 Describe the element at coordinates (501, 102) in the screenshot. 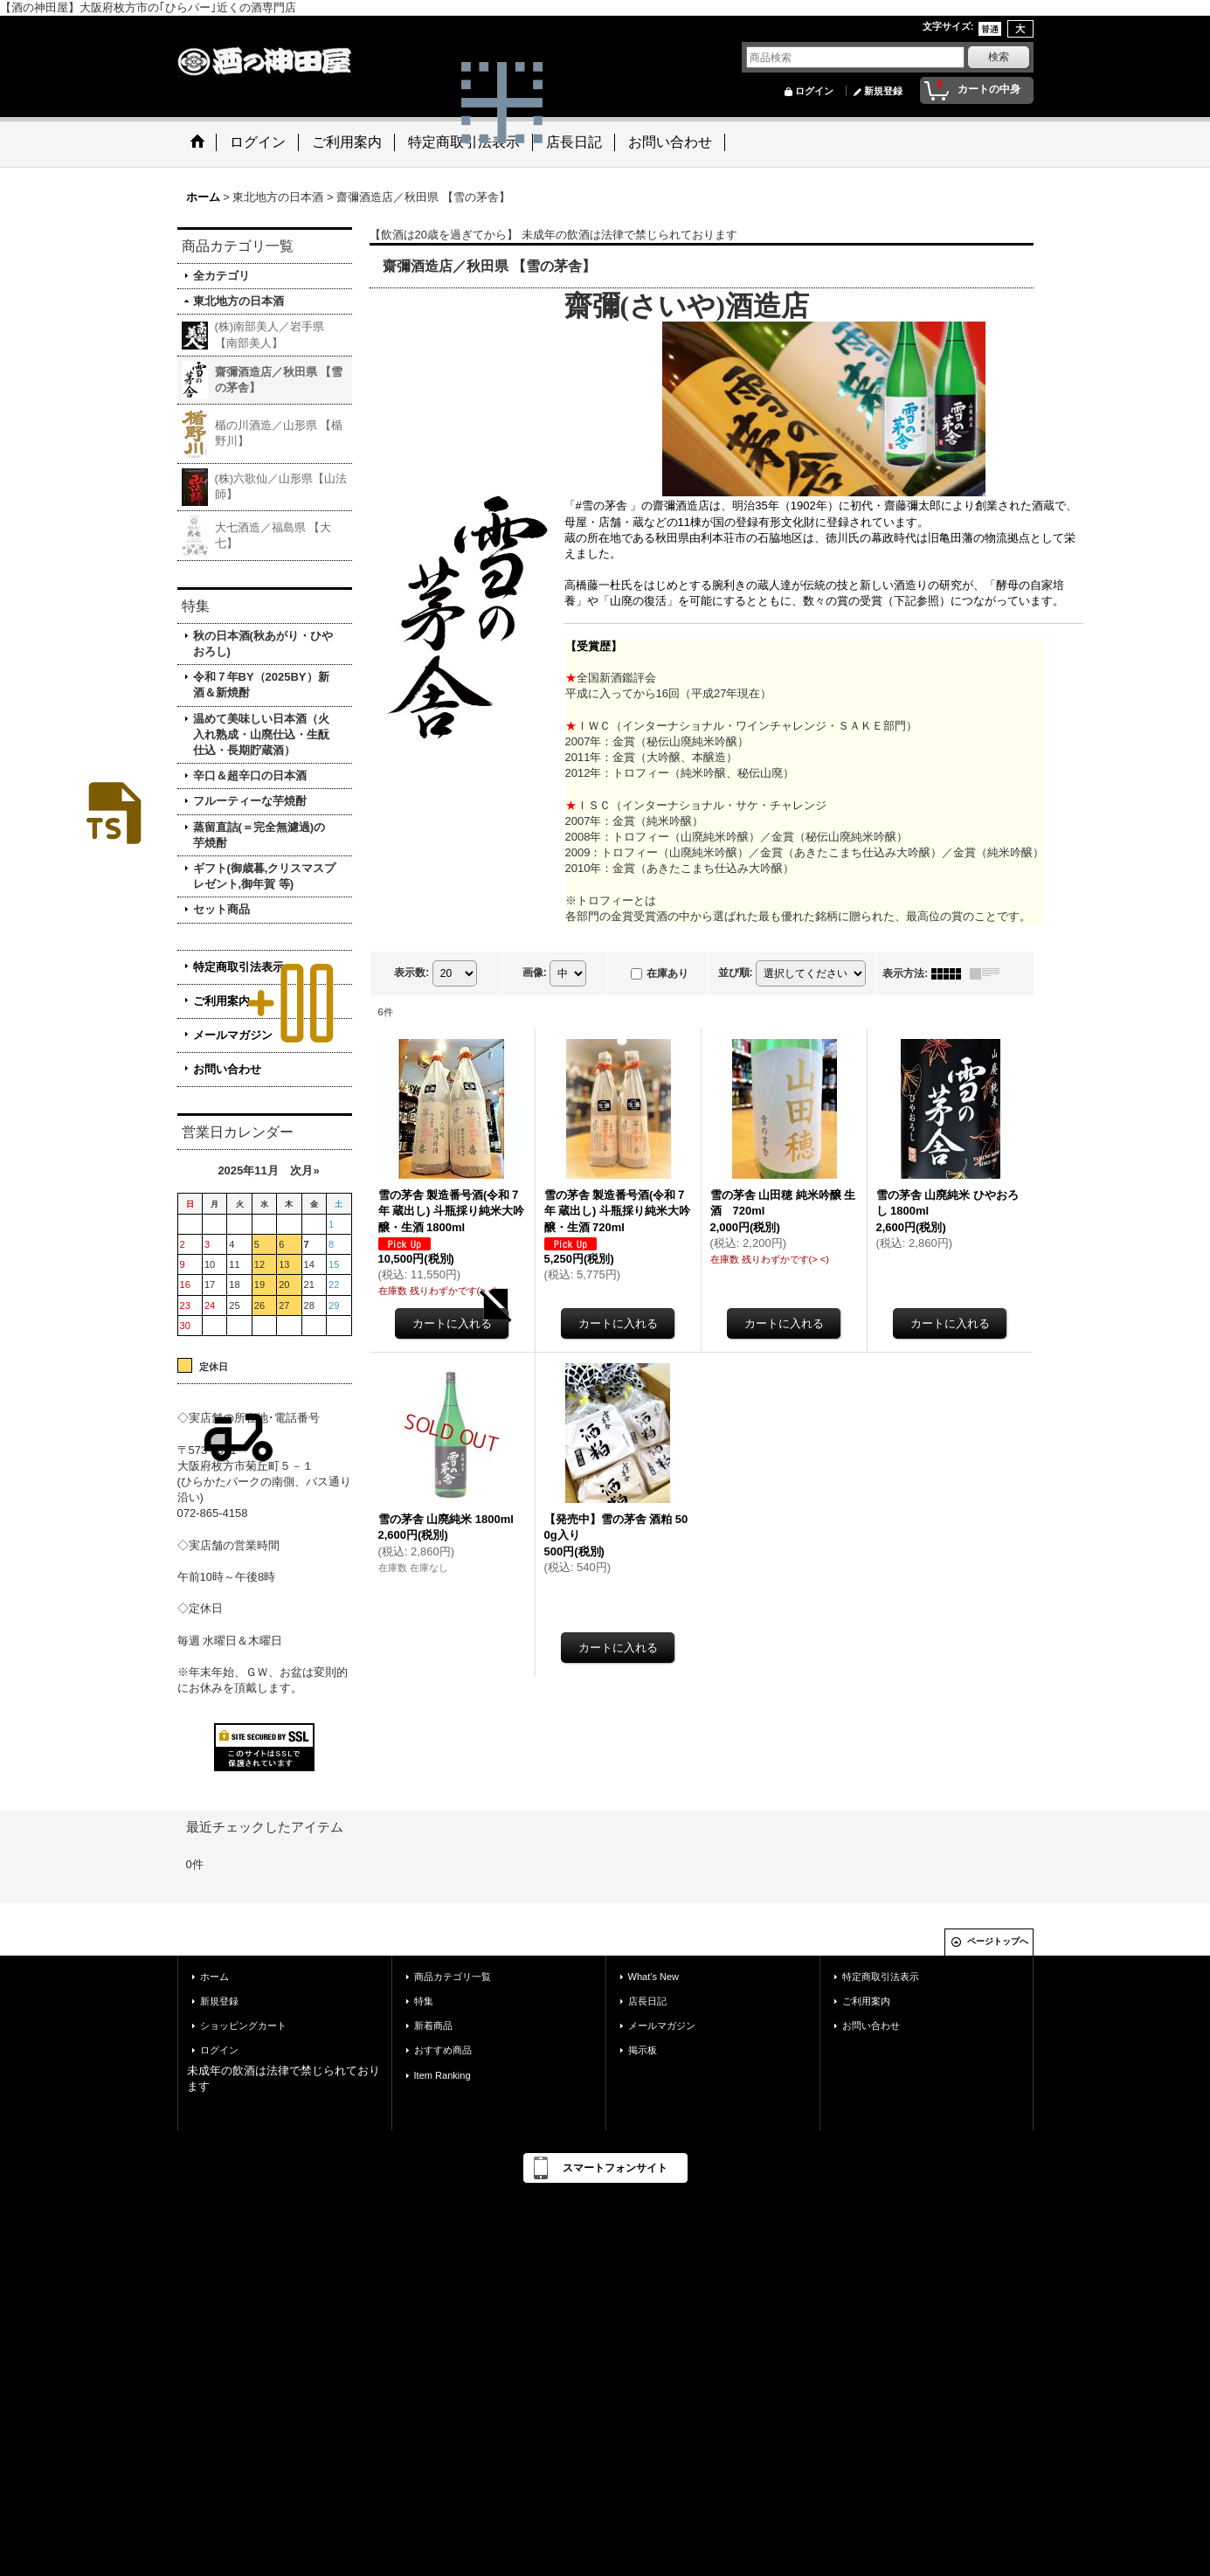

I see `apply inner borders to selected cells` at that location.